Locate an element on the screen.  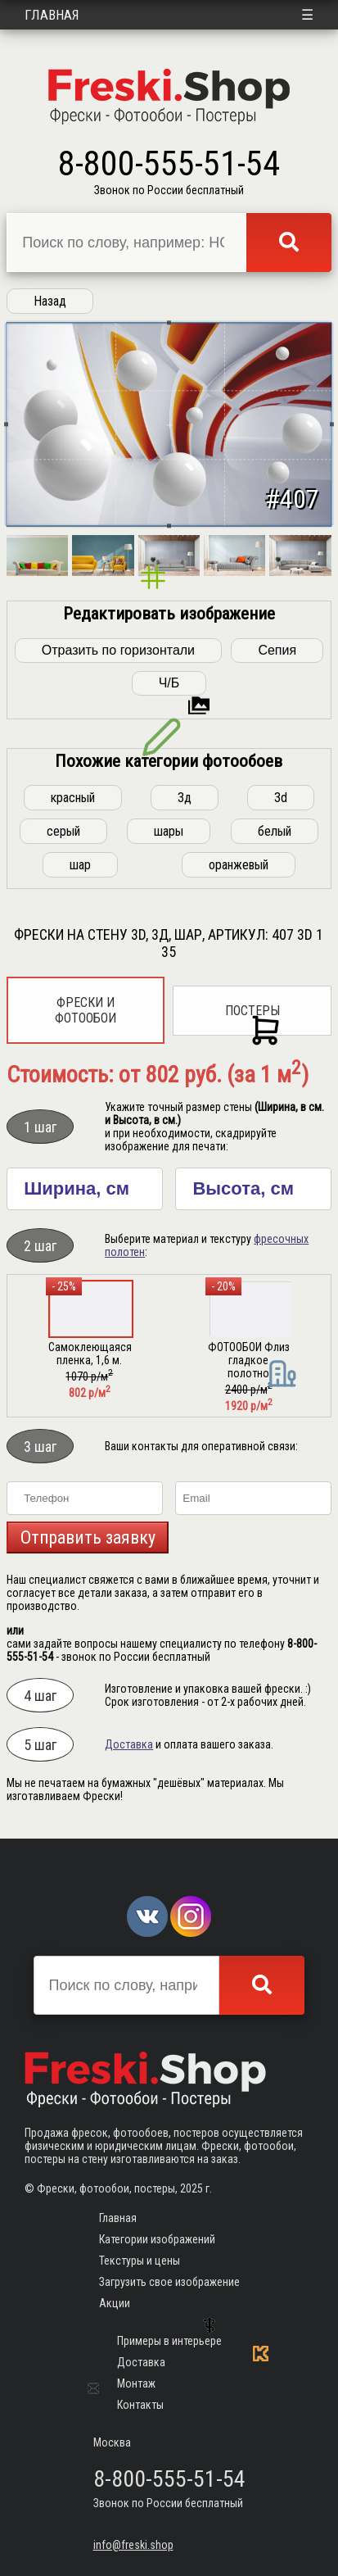
access medical or healthcare services is located at coordinates (210, 2325).